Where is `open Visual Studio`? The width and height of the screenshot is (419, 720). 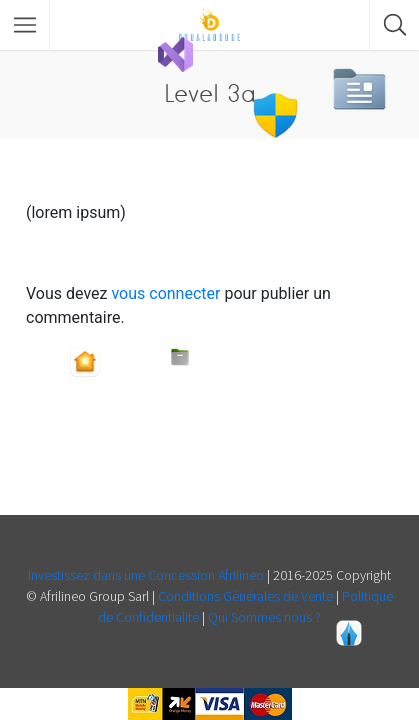 open Visual Studio is located at coordinates (175, 54).